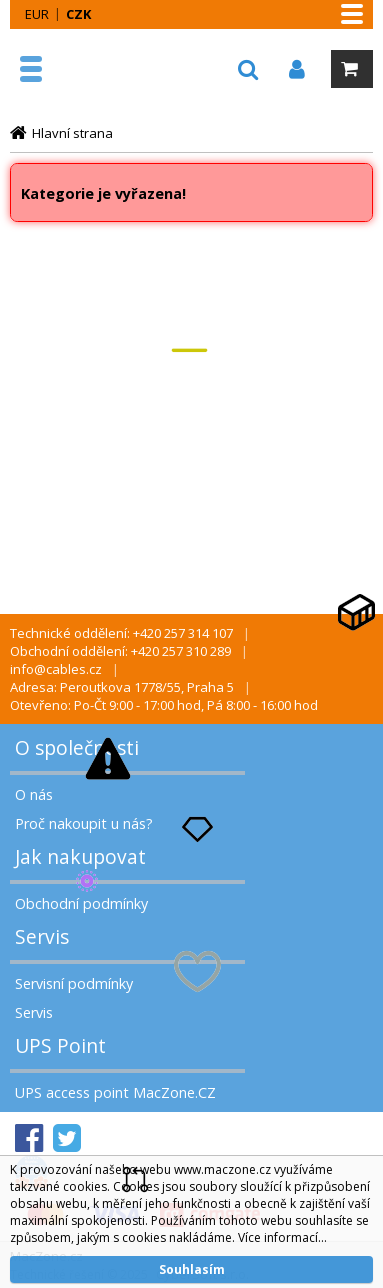 This screenshot has width=383, height=1288. I want to click on indicates a warning or caution state, so click(108, 760).